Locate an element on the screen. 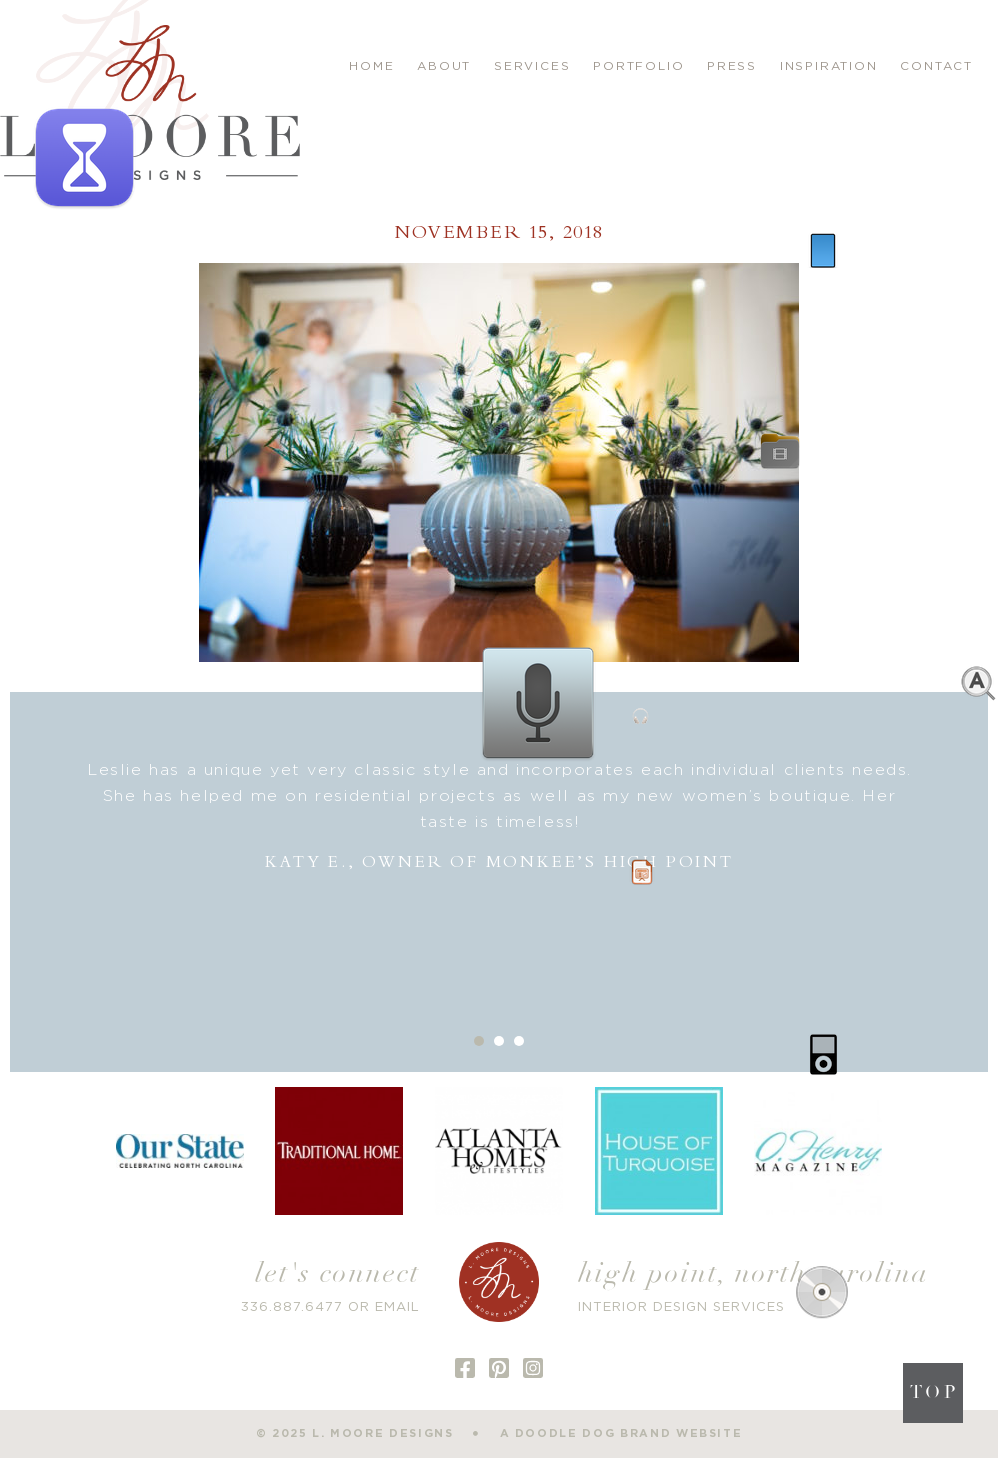  open a presentation file is located at coordinates (642, 872).